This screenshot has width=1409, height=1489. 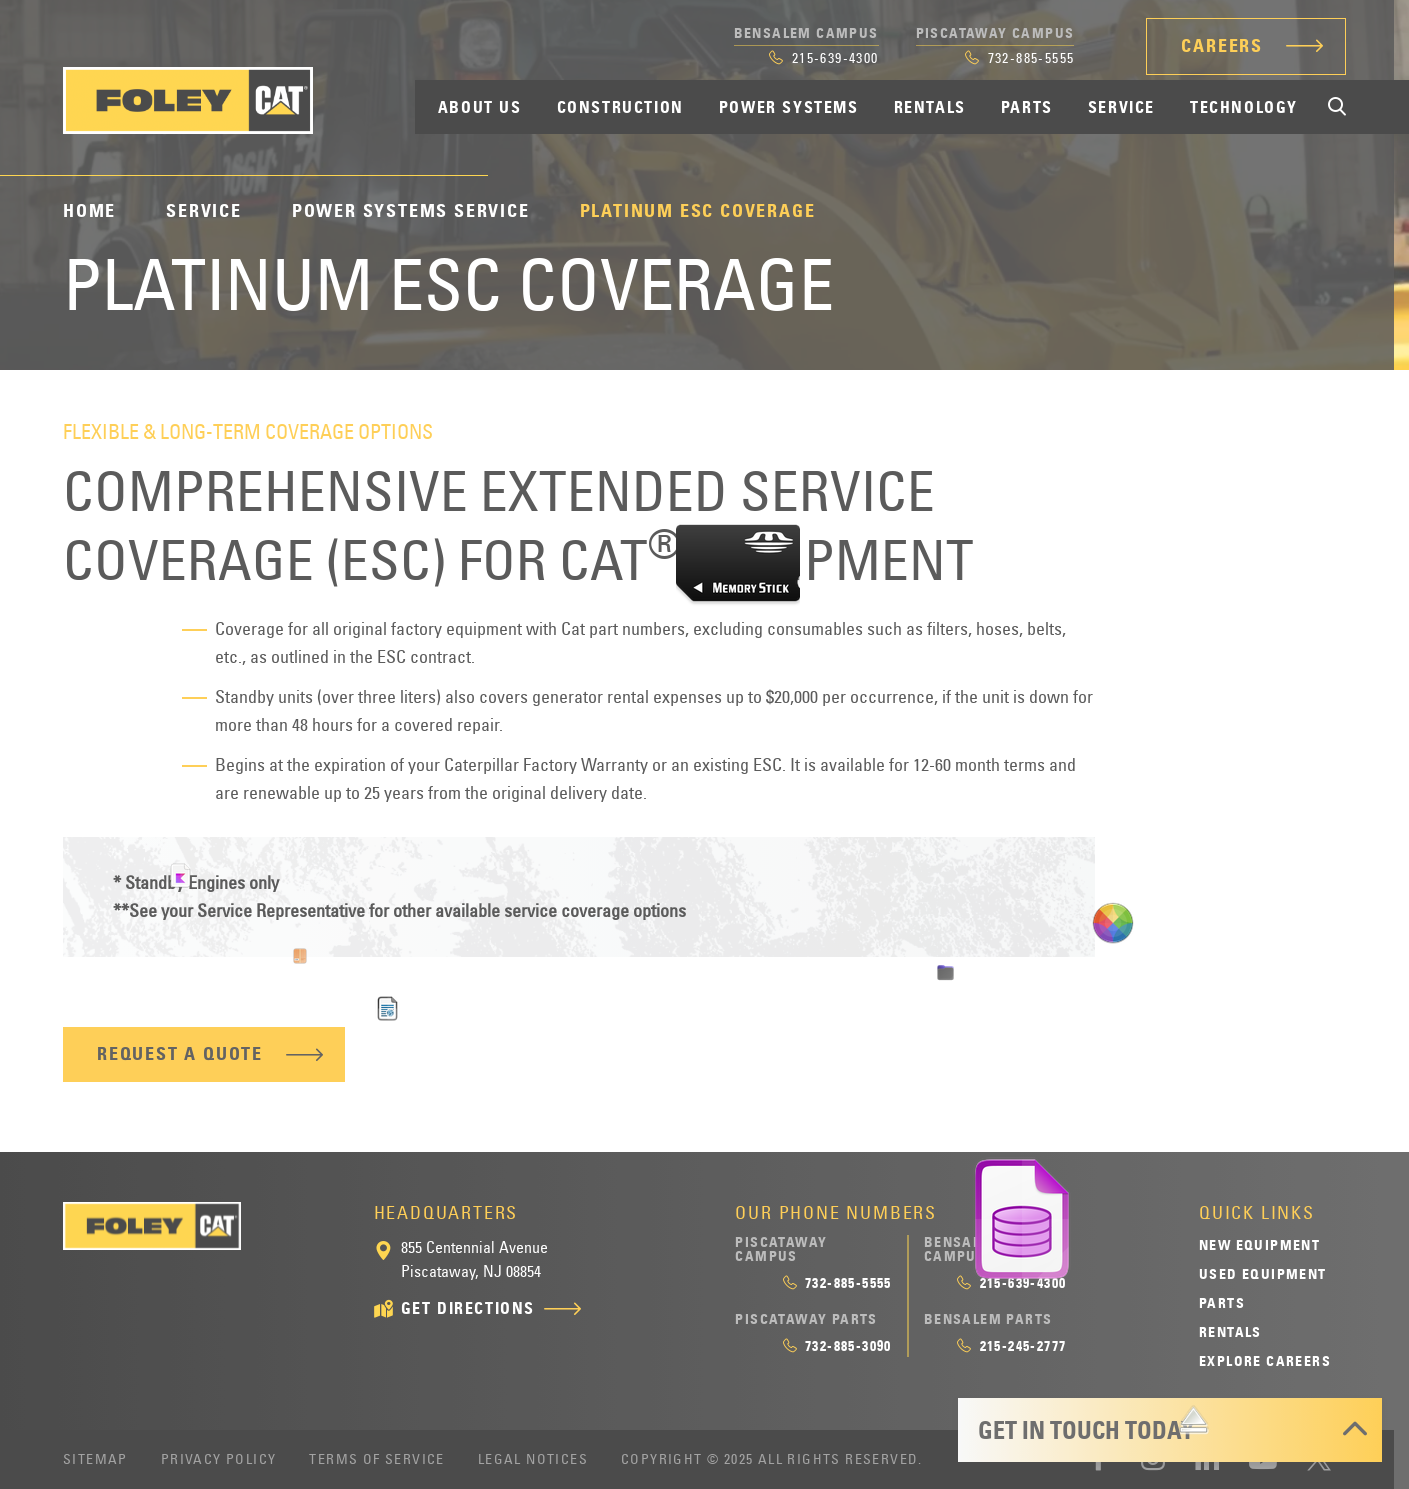 I want to click on access color and theme preferences, so click(x=1113, y=923).